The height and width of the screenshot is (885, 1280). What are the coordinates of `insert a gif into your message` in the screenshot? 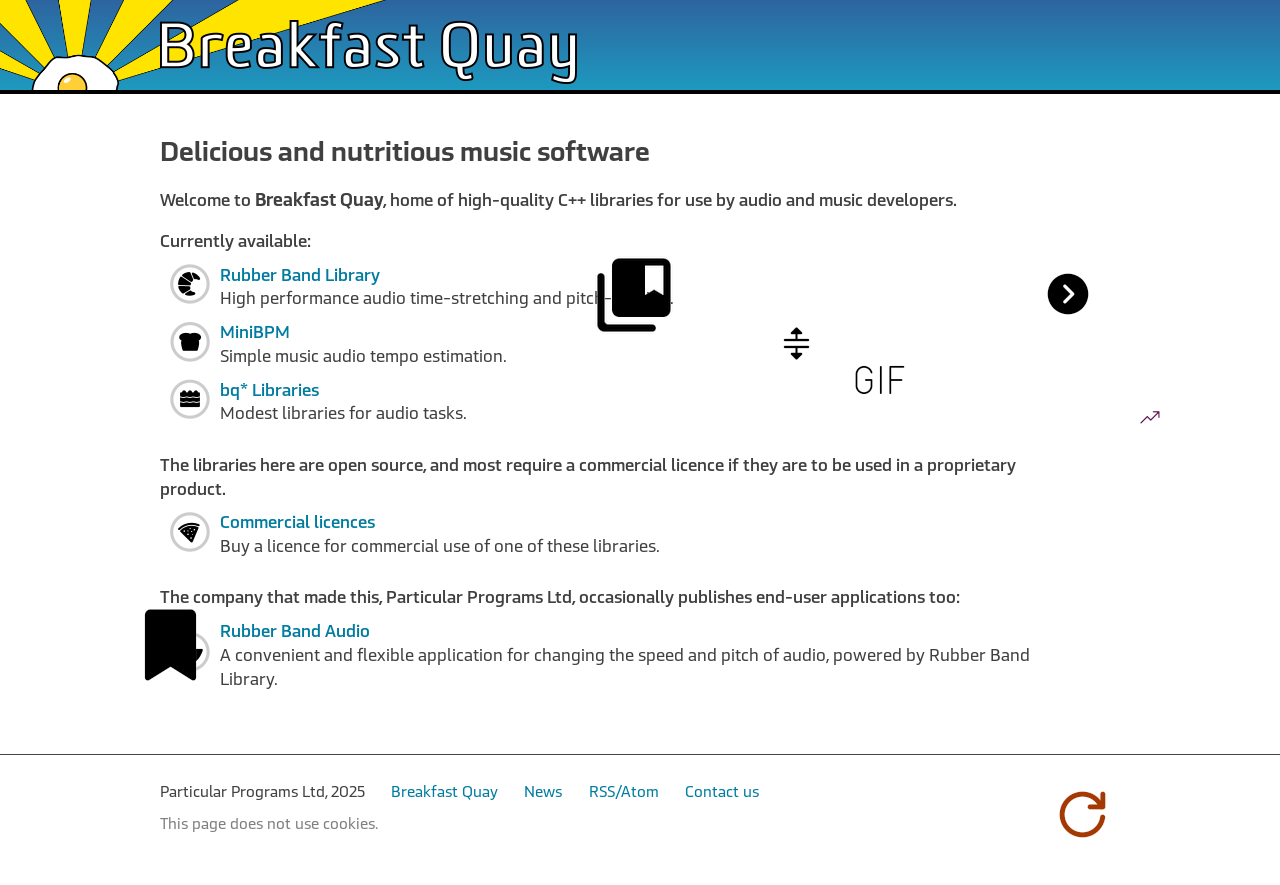 It's located at (879, 380).